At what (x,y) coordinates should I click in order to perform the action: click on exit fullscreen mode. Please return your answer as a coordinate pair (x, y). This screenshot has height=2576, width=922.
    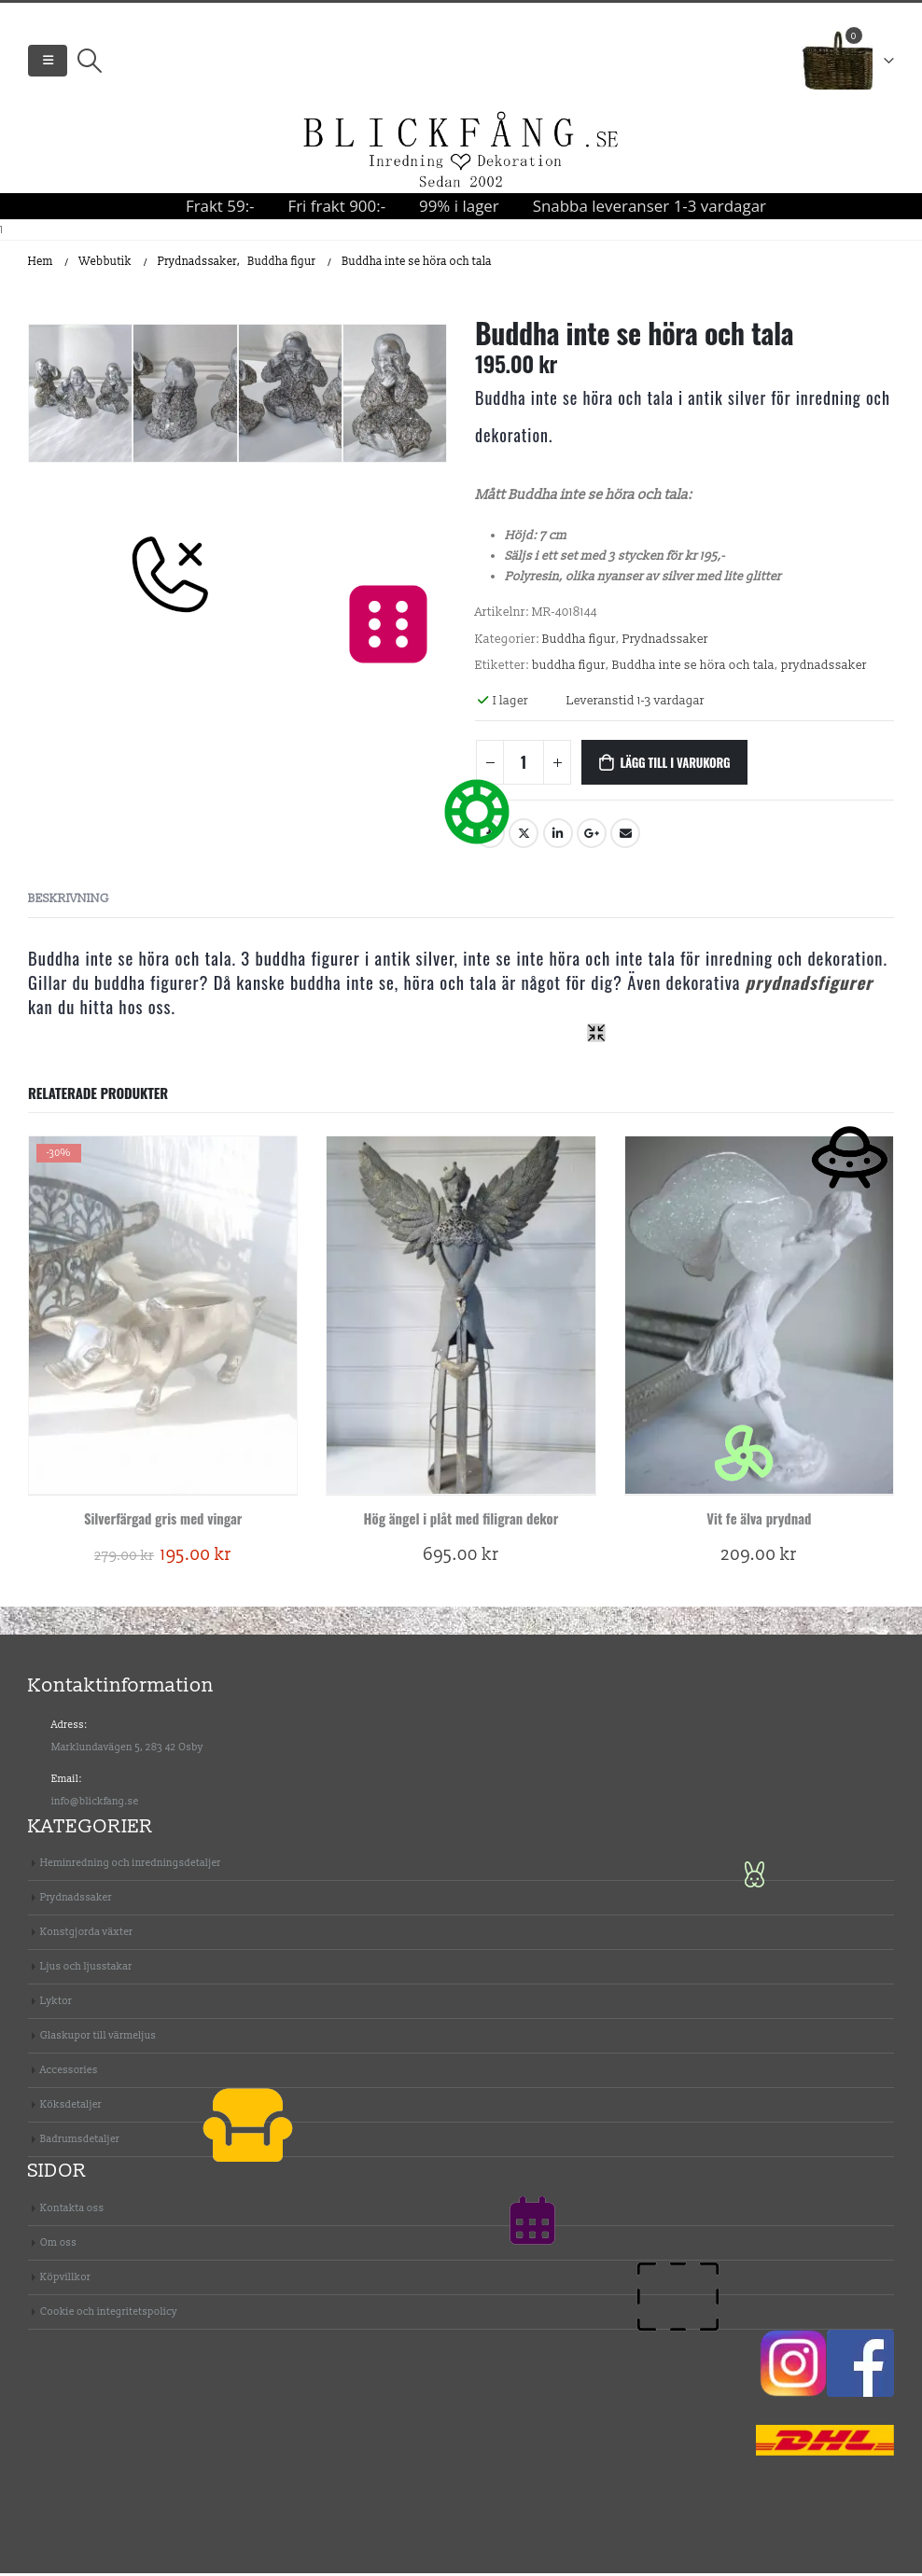
    Looking at the image, I should click on (596, 1033).